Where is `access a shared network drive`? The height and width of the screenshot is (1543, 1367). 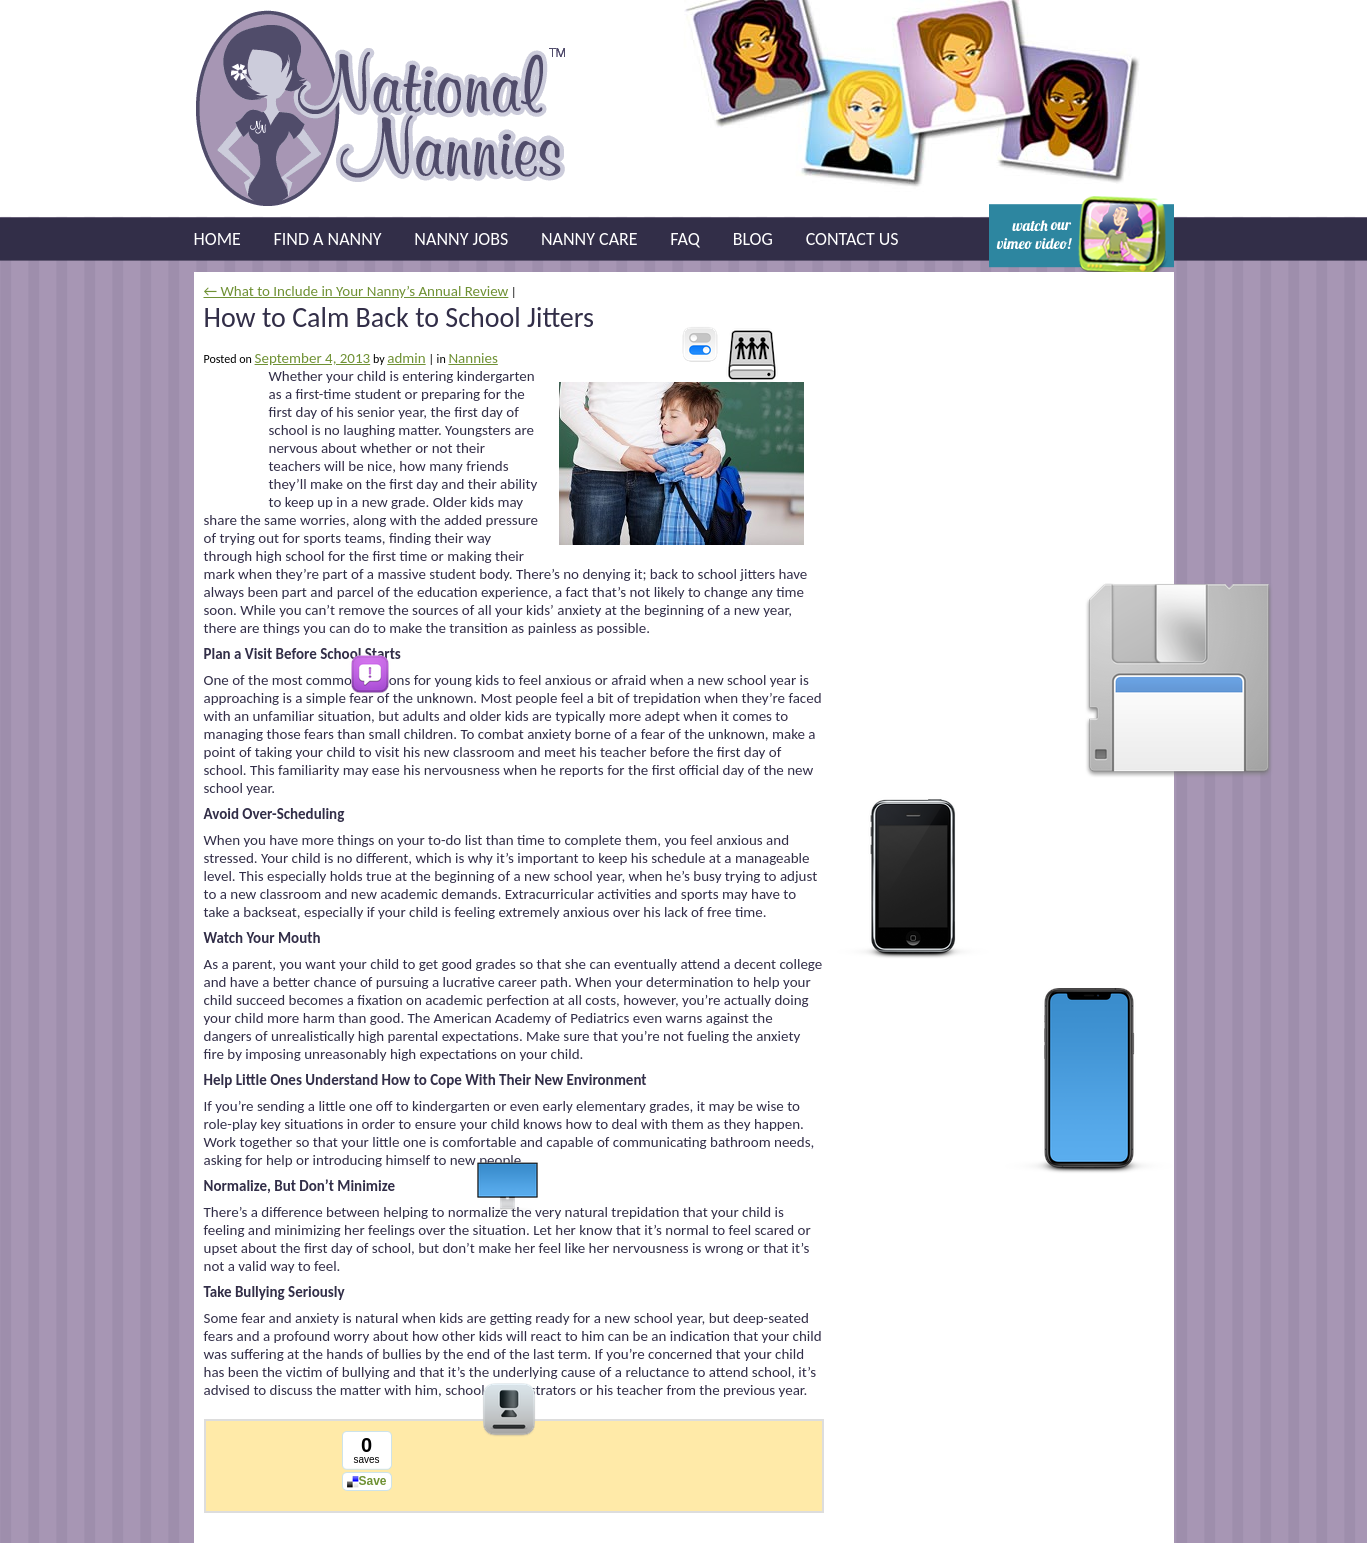
access a shared network drive is located at coordinates (752, 355).